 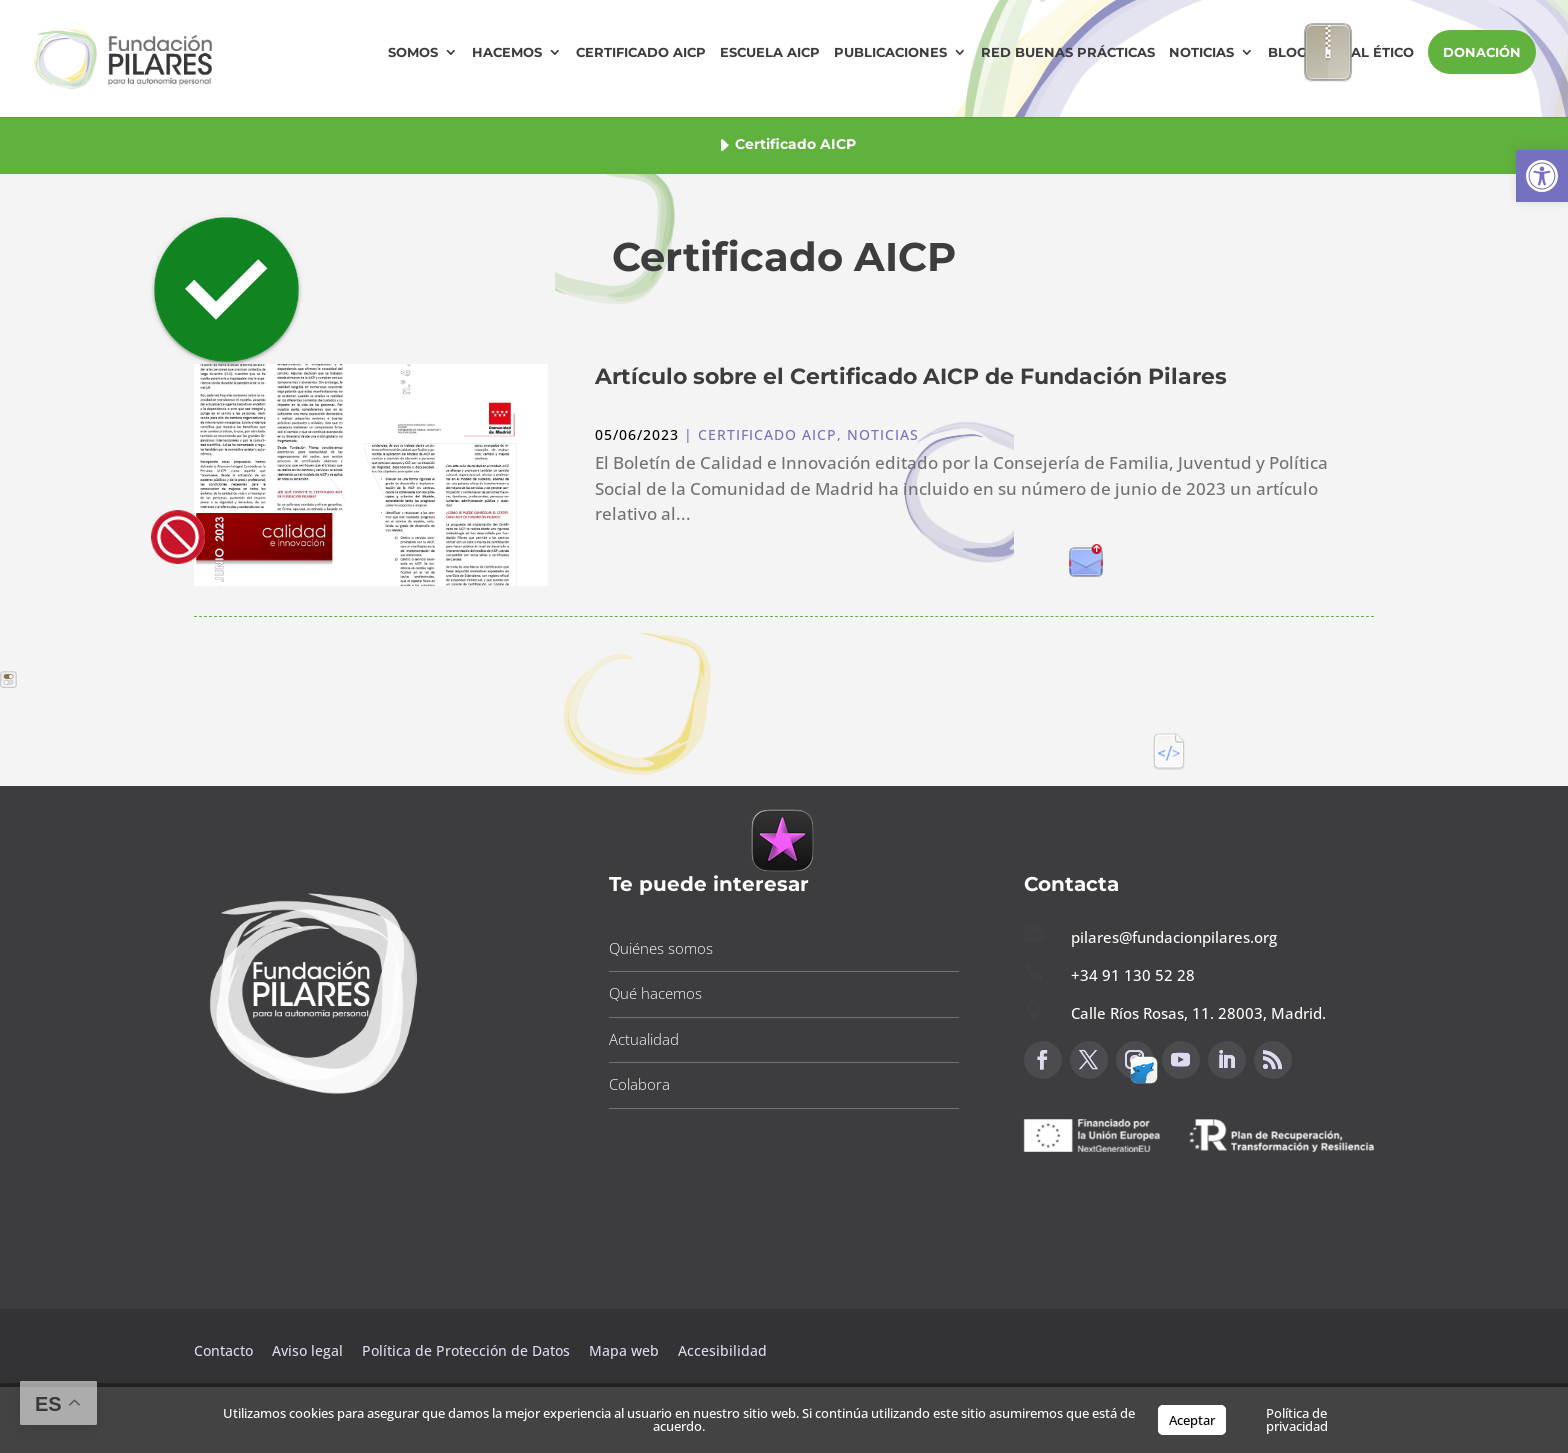 I want to click on open unity tweak tool settings, so click(x=8, y=679).